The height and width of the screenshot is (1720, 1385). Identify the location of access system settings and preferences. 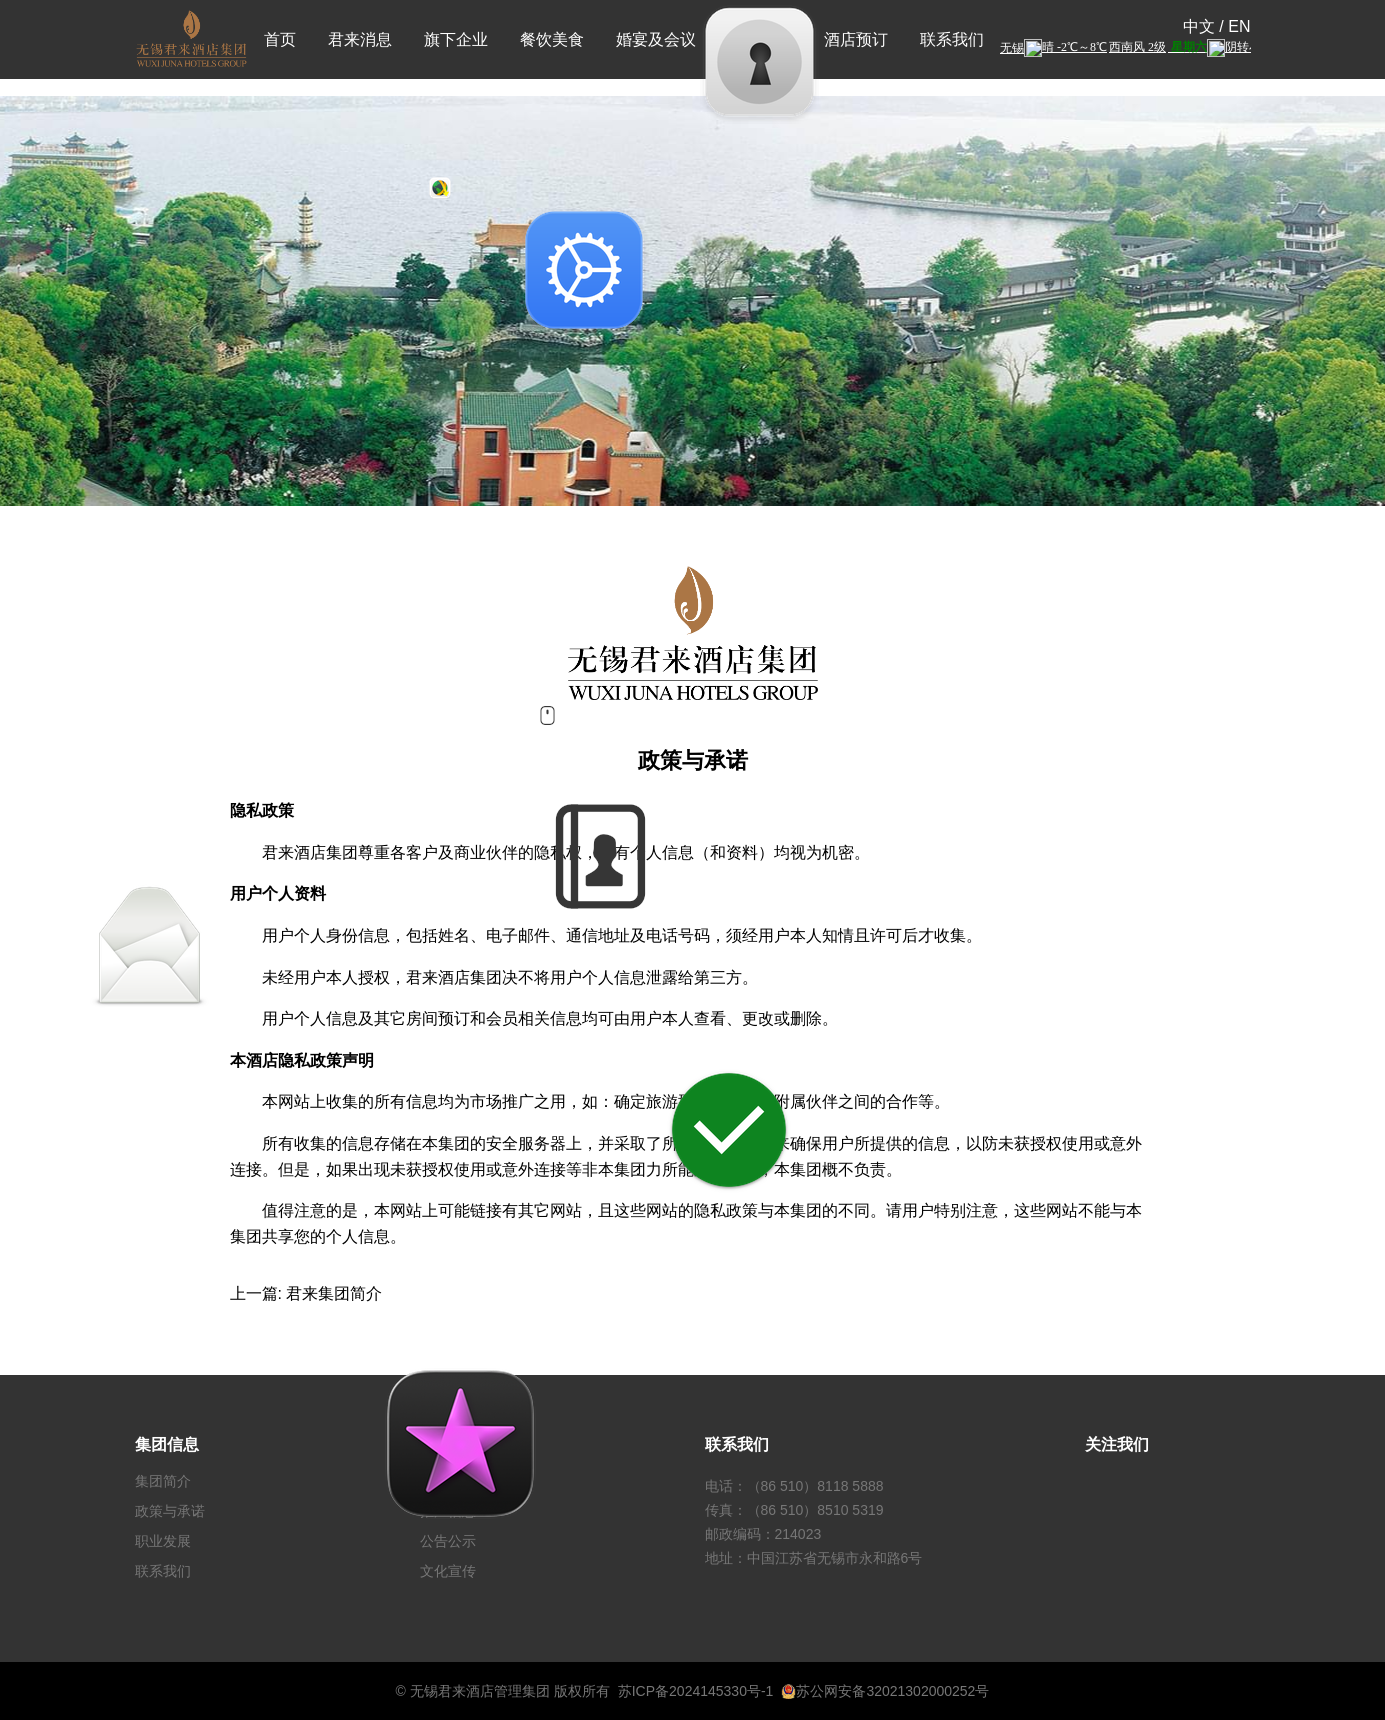
(584, 270).